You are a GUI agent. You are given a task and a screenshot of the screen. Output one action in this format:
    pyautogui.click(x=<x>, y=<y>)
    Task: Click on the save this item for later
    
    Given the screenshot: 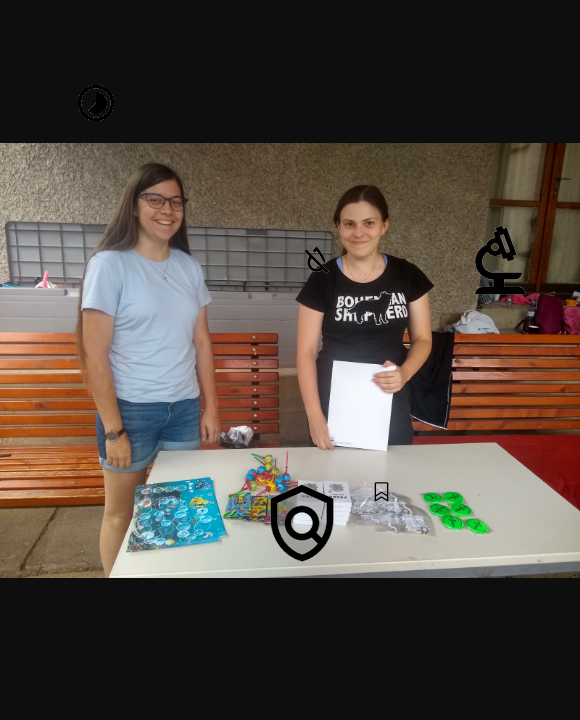 What is the action you would take?
    pyautogui.click(x=381, y=491)
    